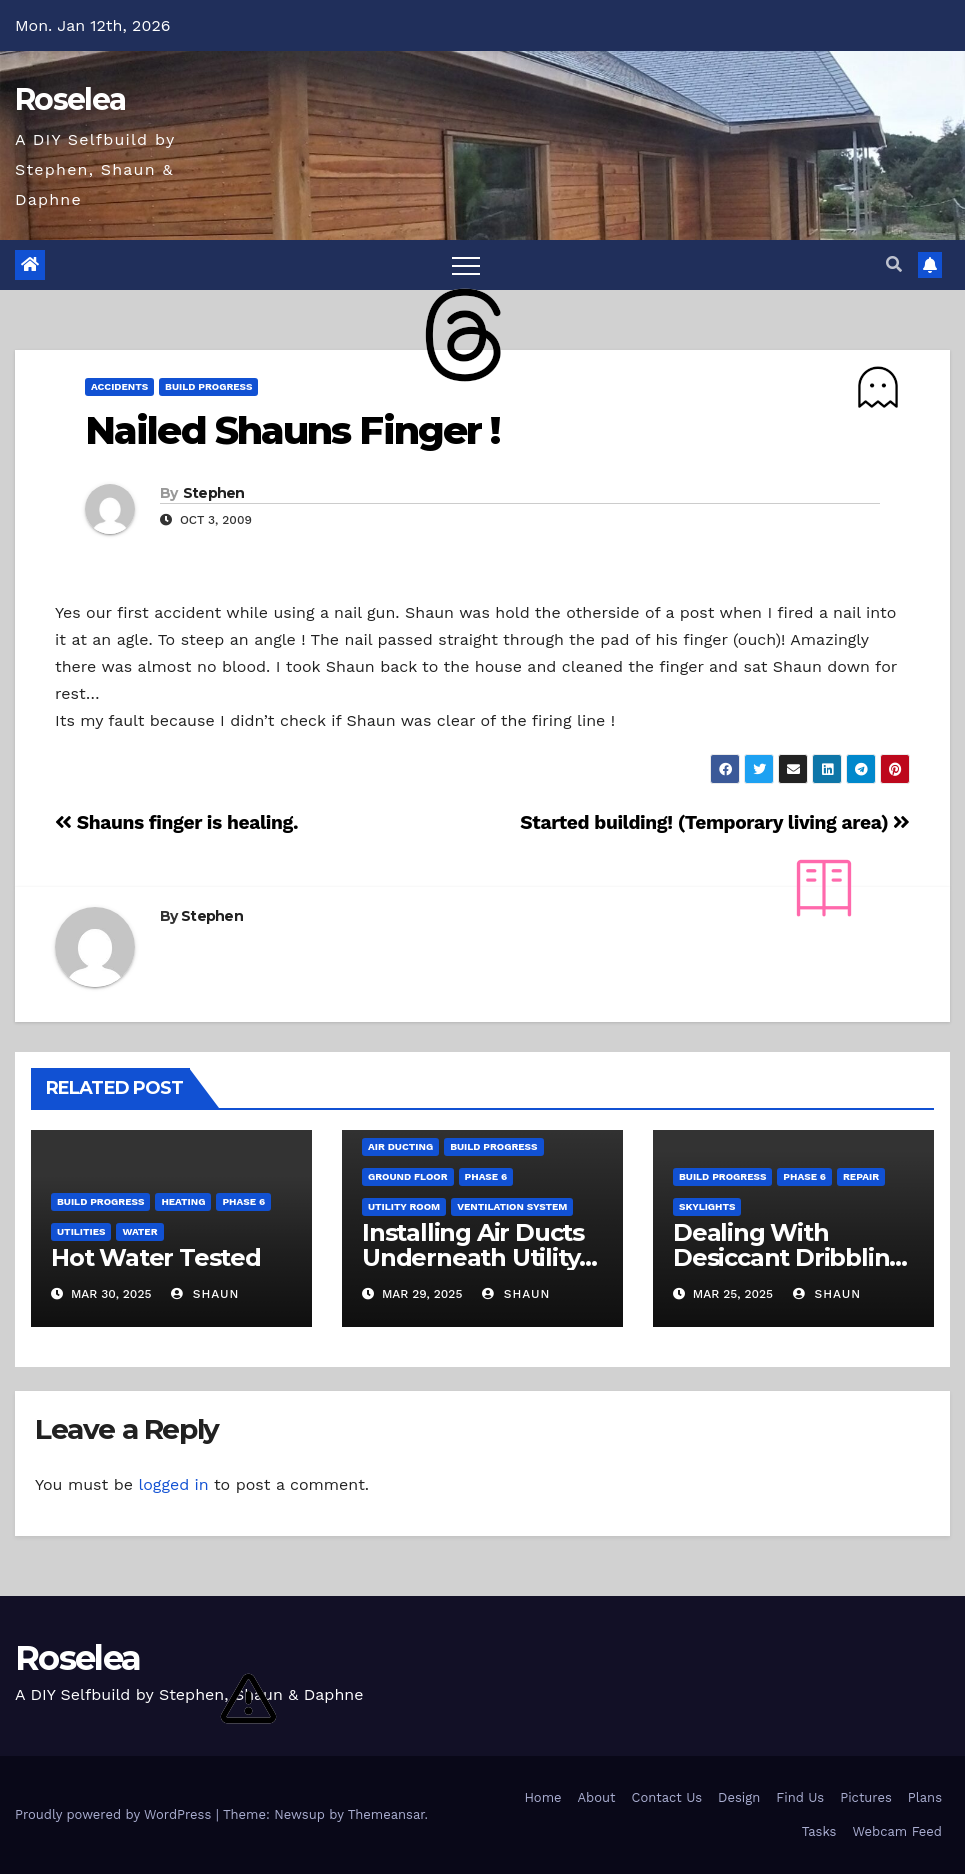  I want to click on indicates a warning or alert status, so click(248, 1699).